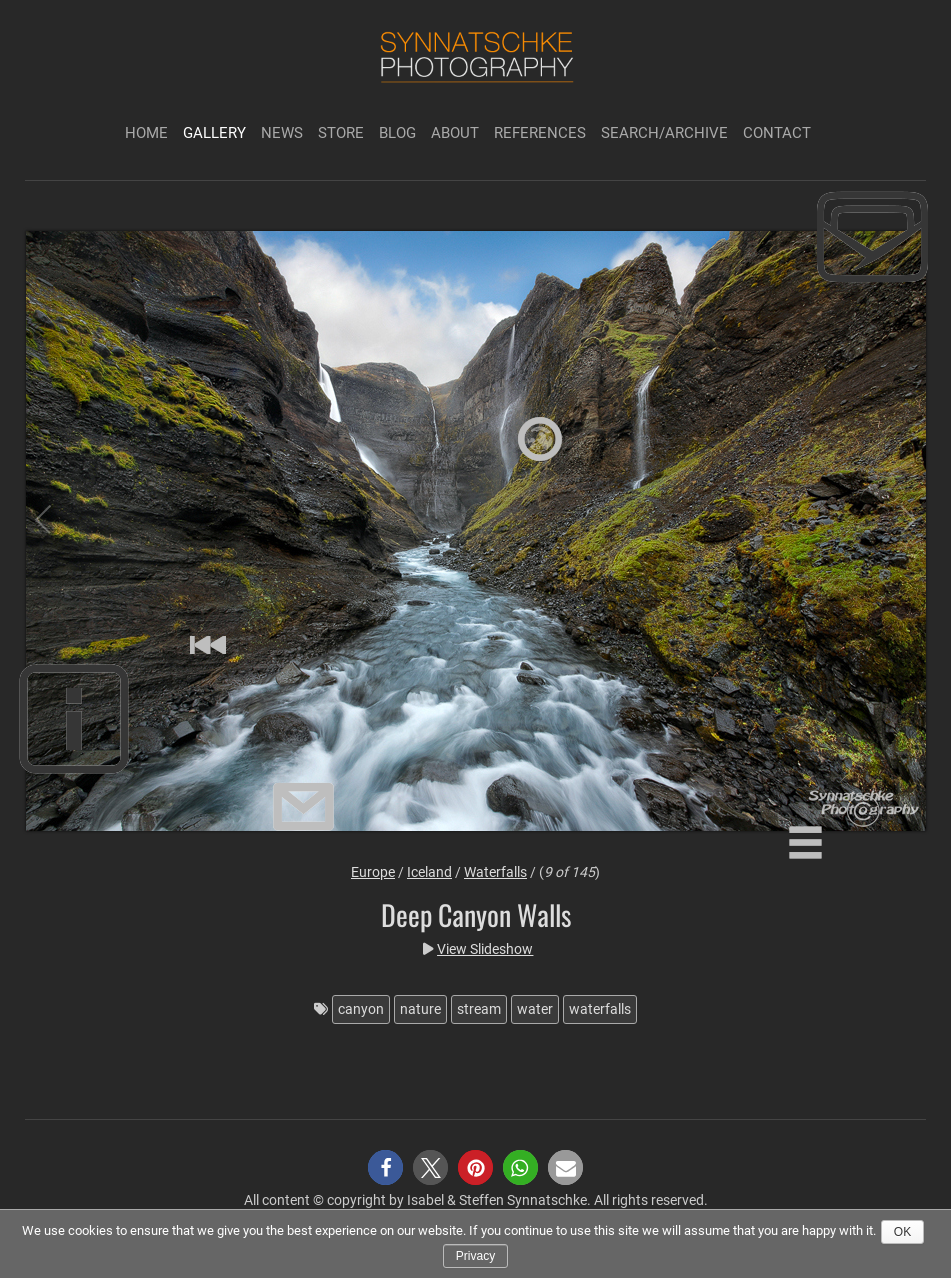 Image resolution: width=951 pixels, height=1278 pixels. I want to click on indicates unread email in your inbox, so click(303, 804).